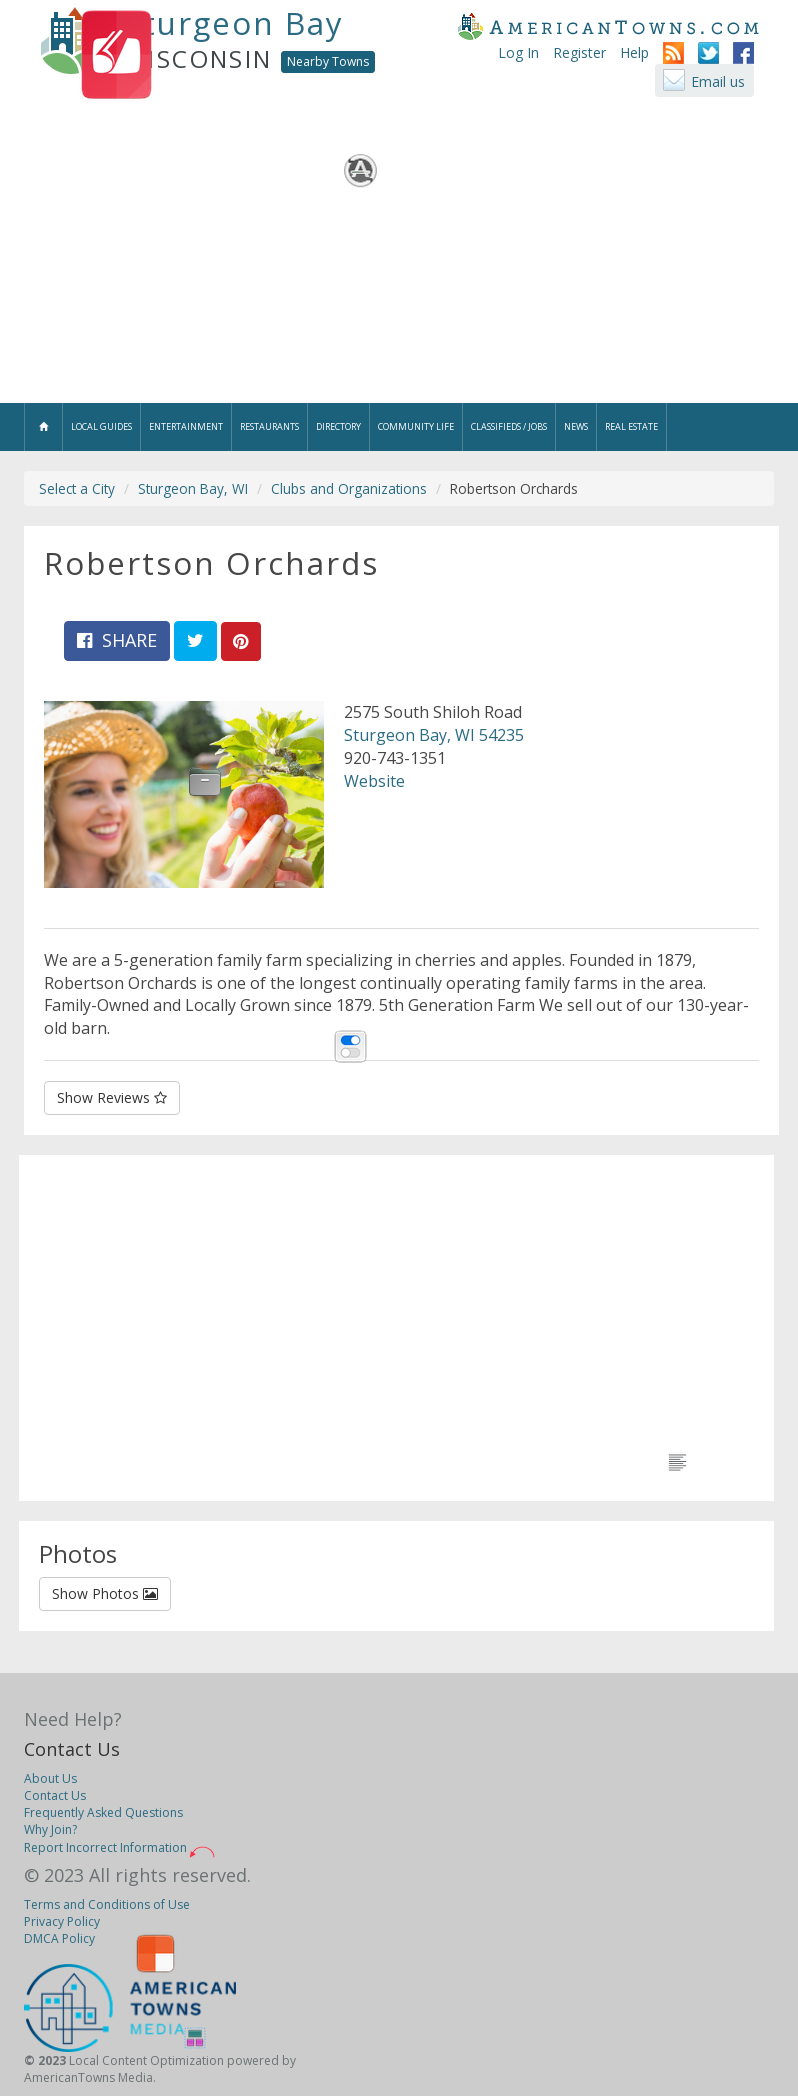 The image size is (798, 2096). What do you see at coordinates (202, 1852) in the screenshot?
I see `undo the last action` at bounding box center [202, 1852].